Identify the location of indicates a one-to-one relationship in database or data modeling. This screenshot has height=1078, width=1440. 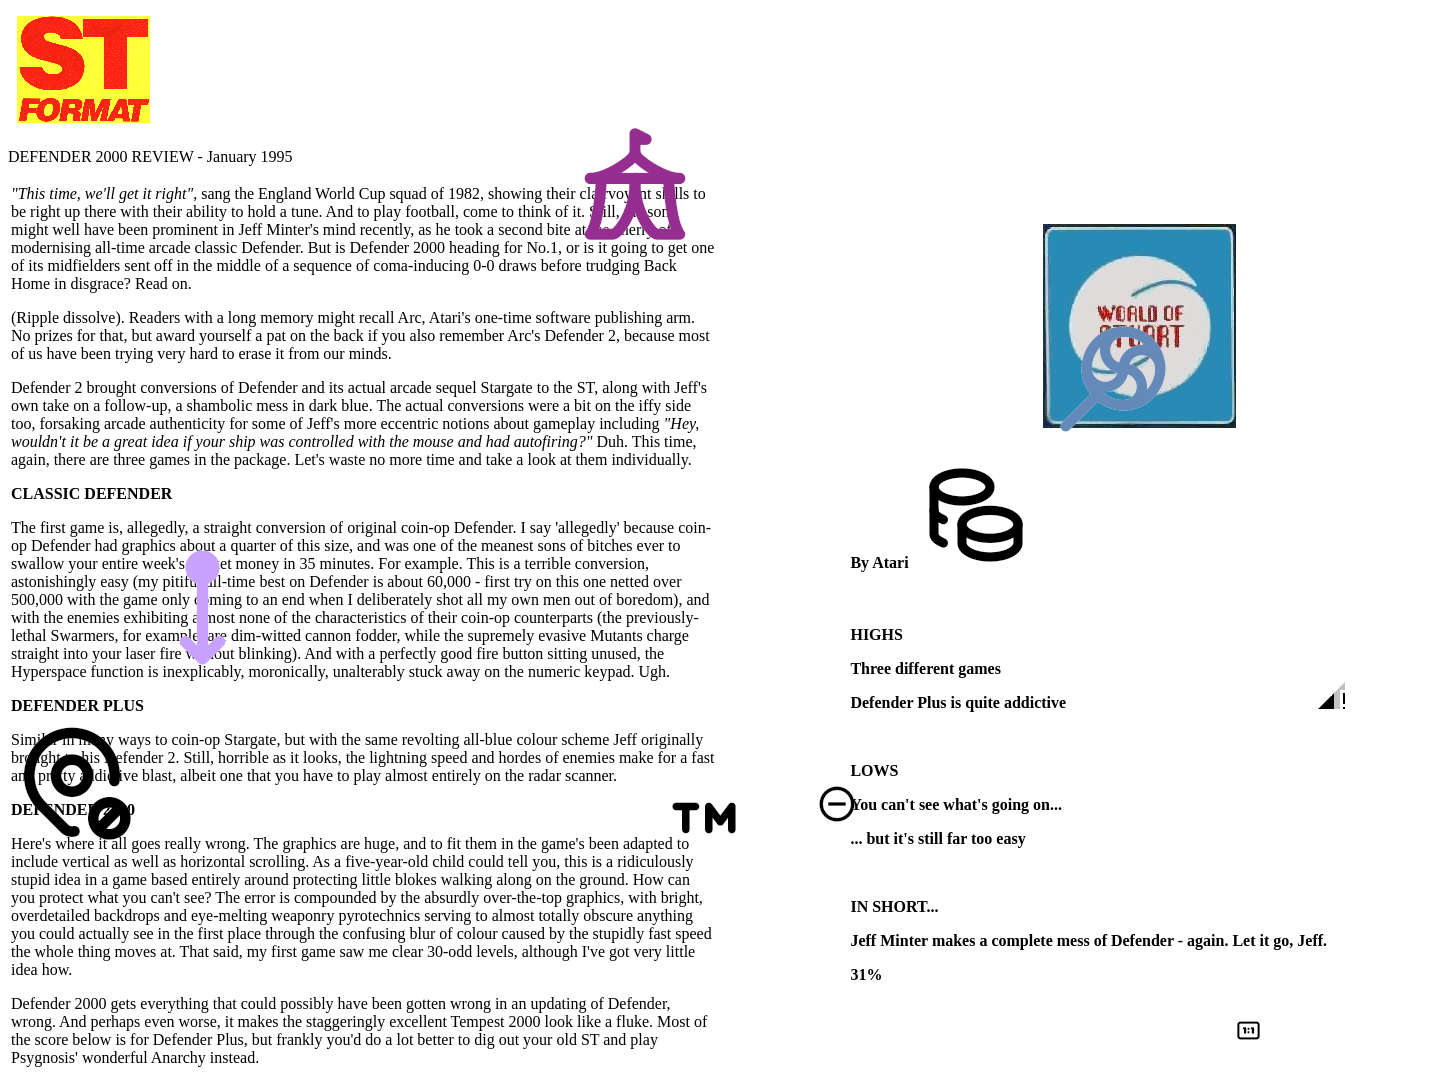
(1248, 1030).